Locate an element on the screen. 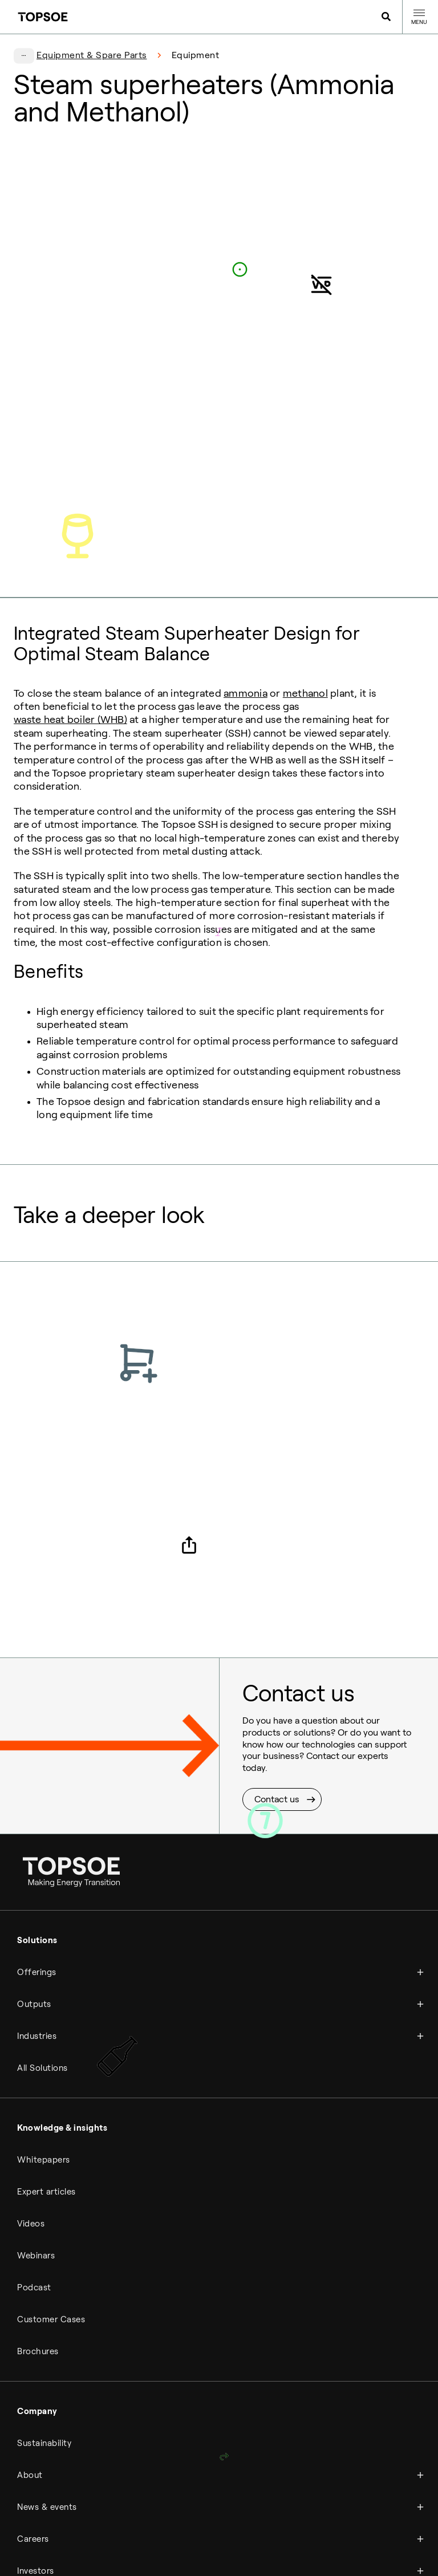  enable focus or concentration mode is located at coordinates (240, 269).